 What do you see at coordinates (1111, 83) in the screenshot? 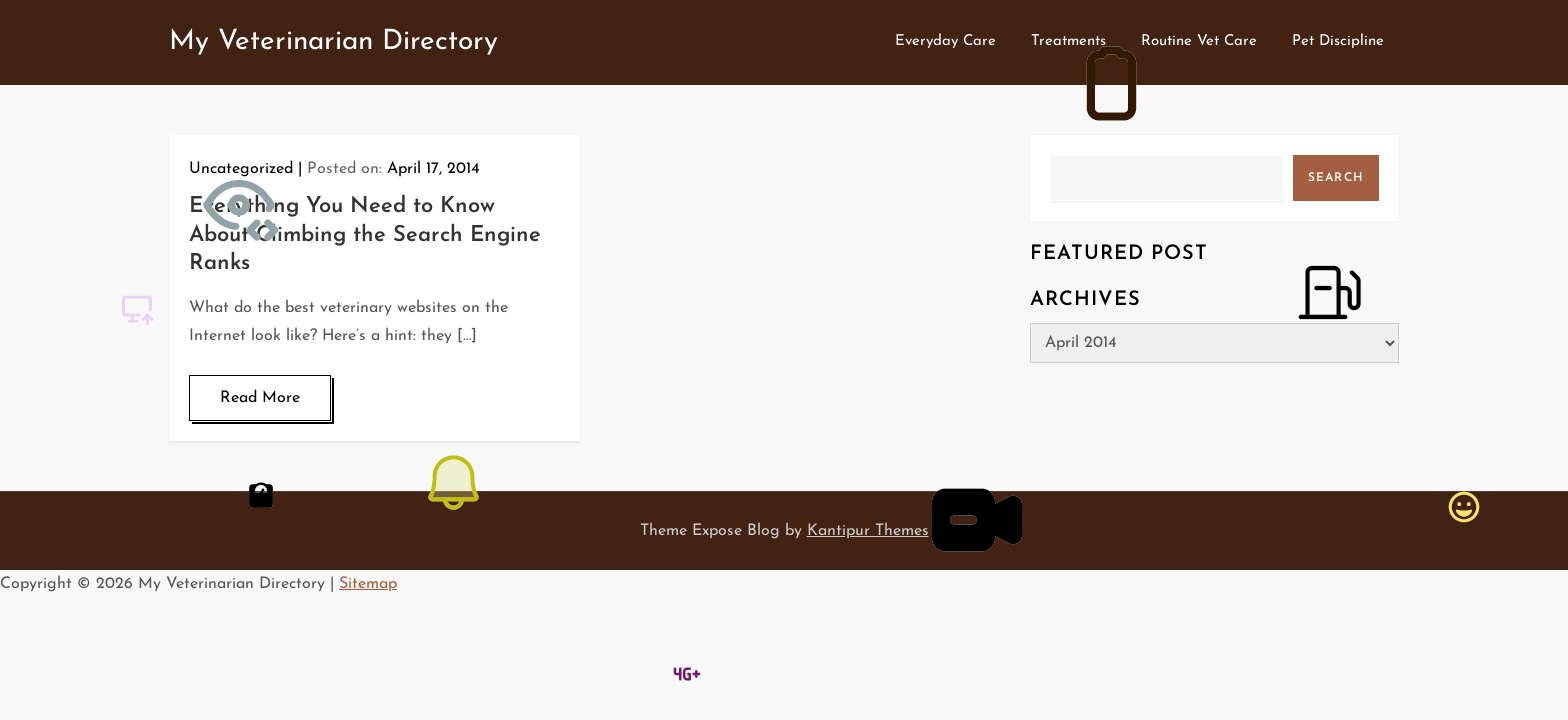
I see `indicates empty battery status` at bounding box center [1111, 83].